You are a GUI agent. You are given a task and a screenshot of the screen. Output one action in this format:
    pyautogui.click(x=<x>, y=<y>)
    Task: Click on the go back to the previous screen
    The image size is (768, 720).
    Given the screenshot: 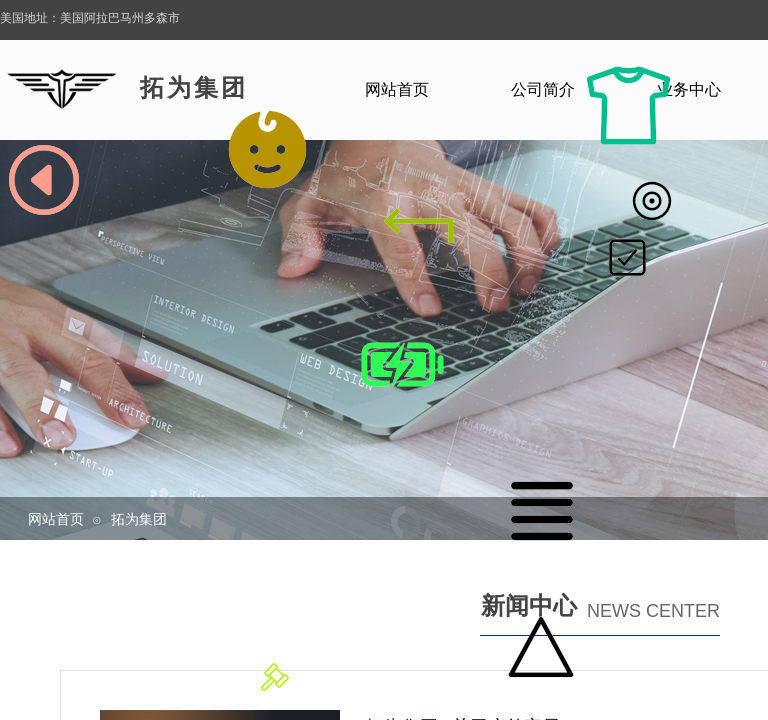 What is the action you would take?
    pyautogui.click(x=44, y=180)
    